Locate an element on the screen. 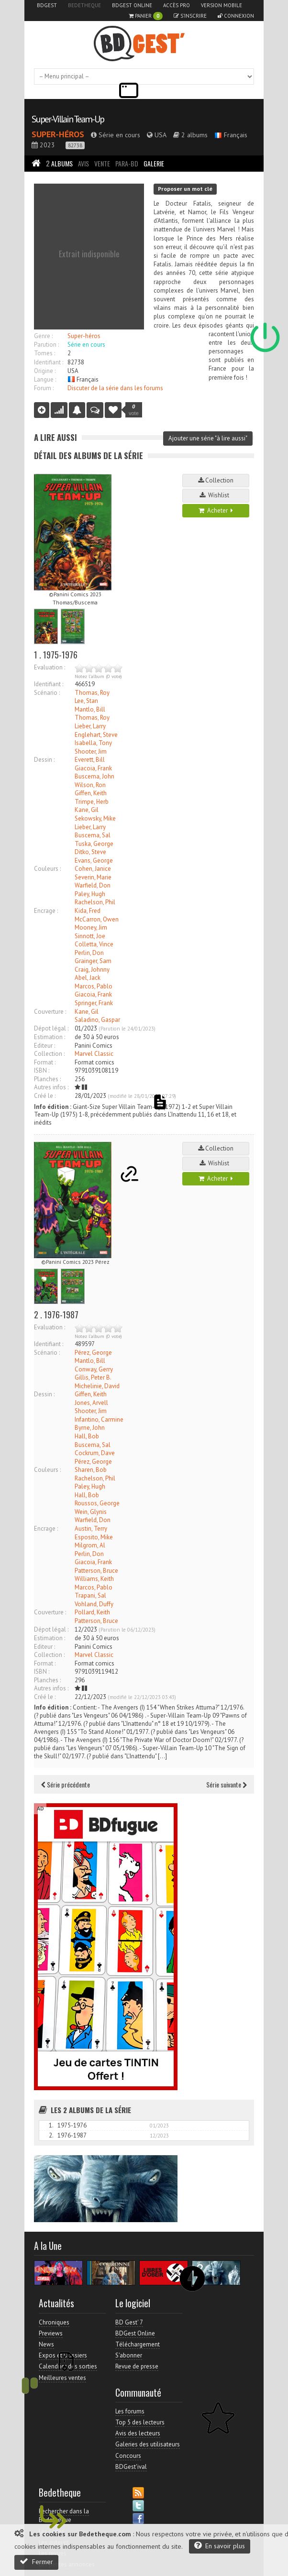 The height and width of the screenshot is (2576, 288). turn device on or off is located at coordinates (265, 338).